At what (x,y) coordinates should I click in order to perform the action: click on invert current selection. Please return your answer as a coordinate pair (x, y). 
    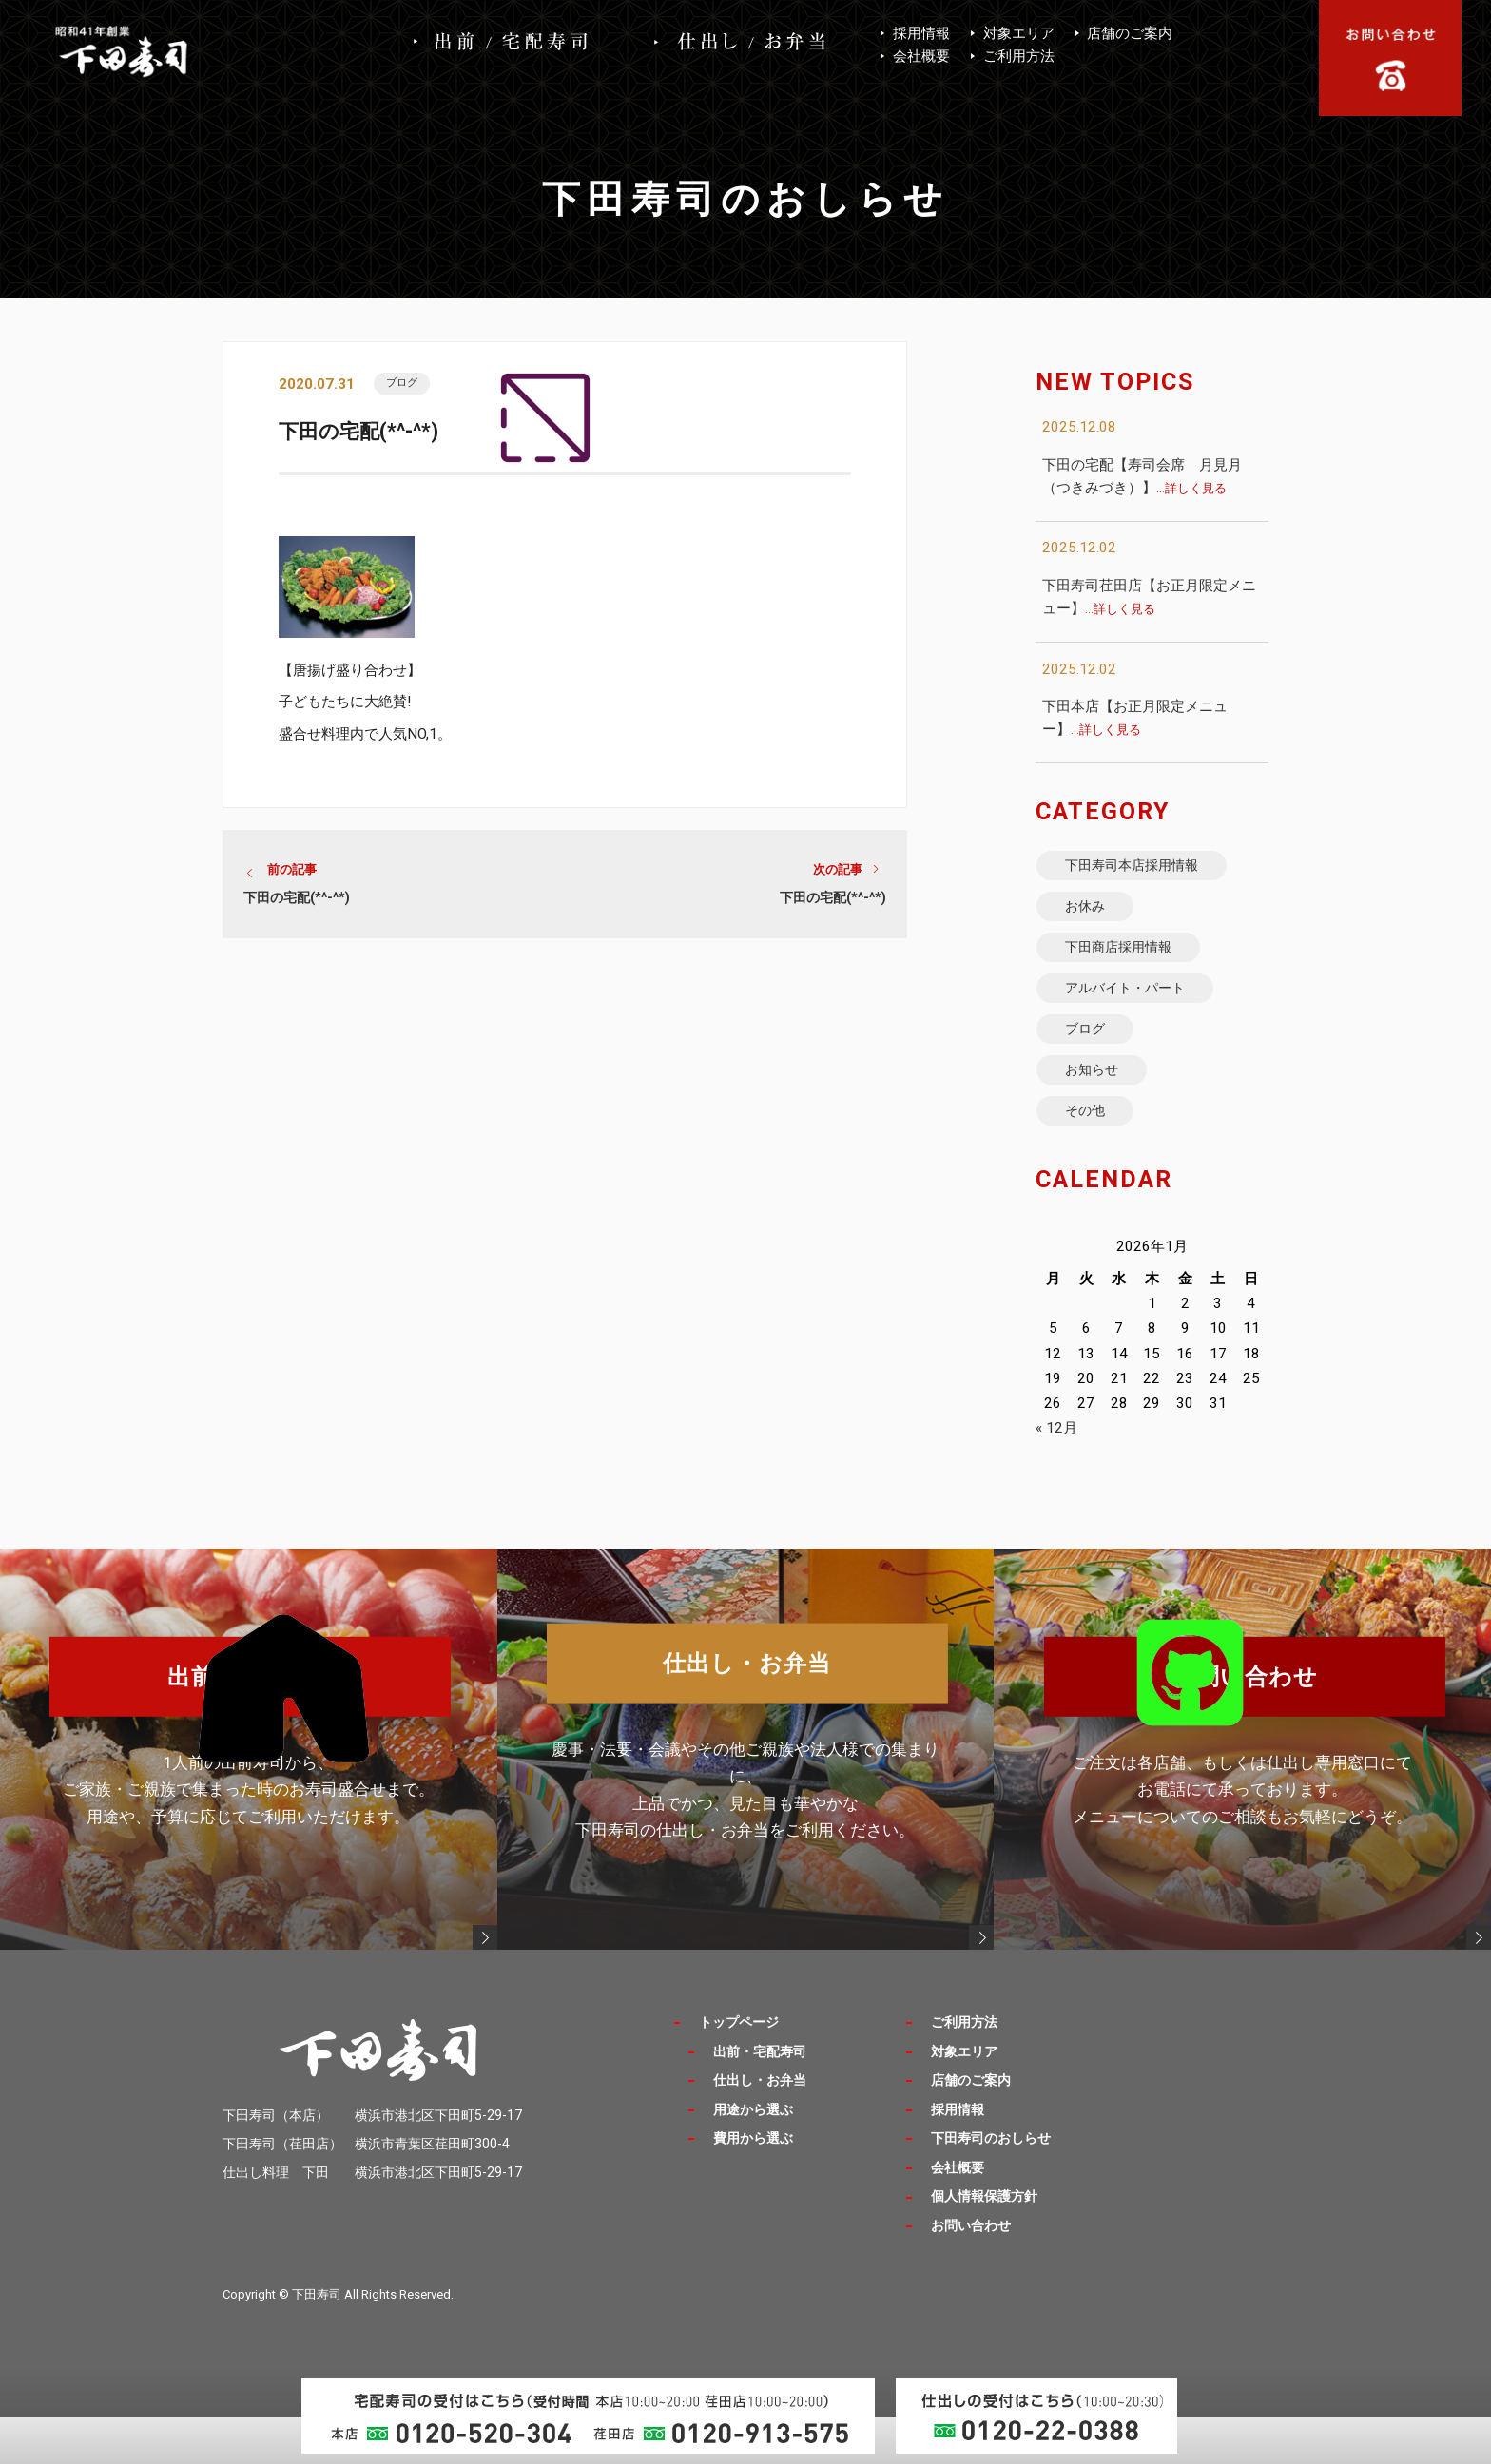
    Looking at the image, I should click on (545, 417).